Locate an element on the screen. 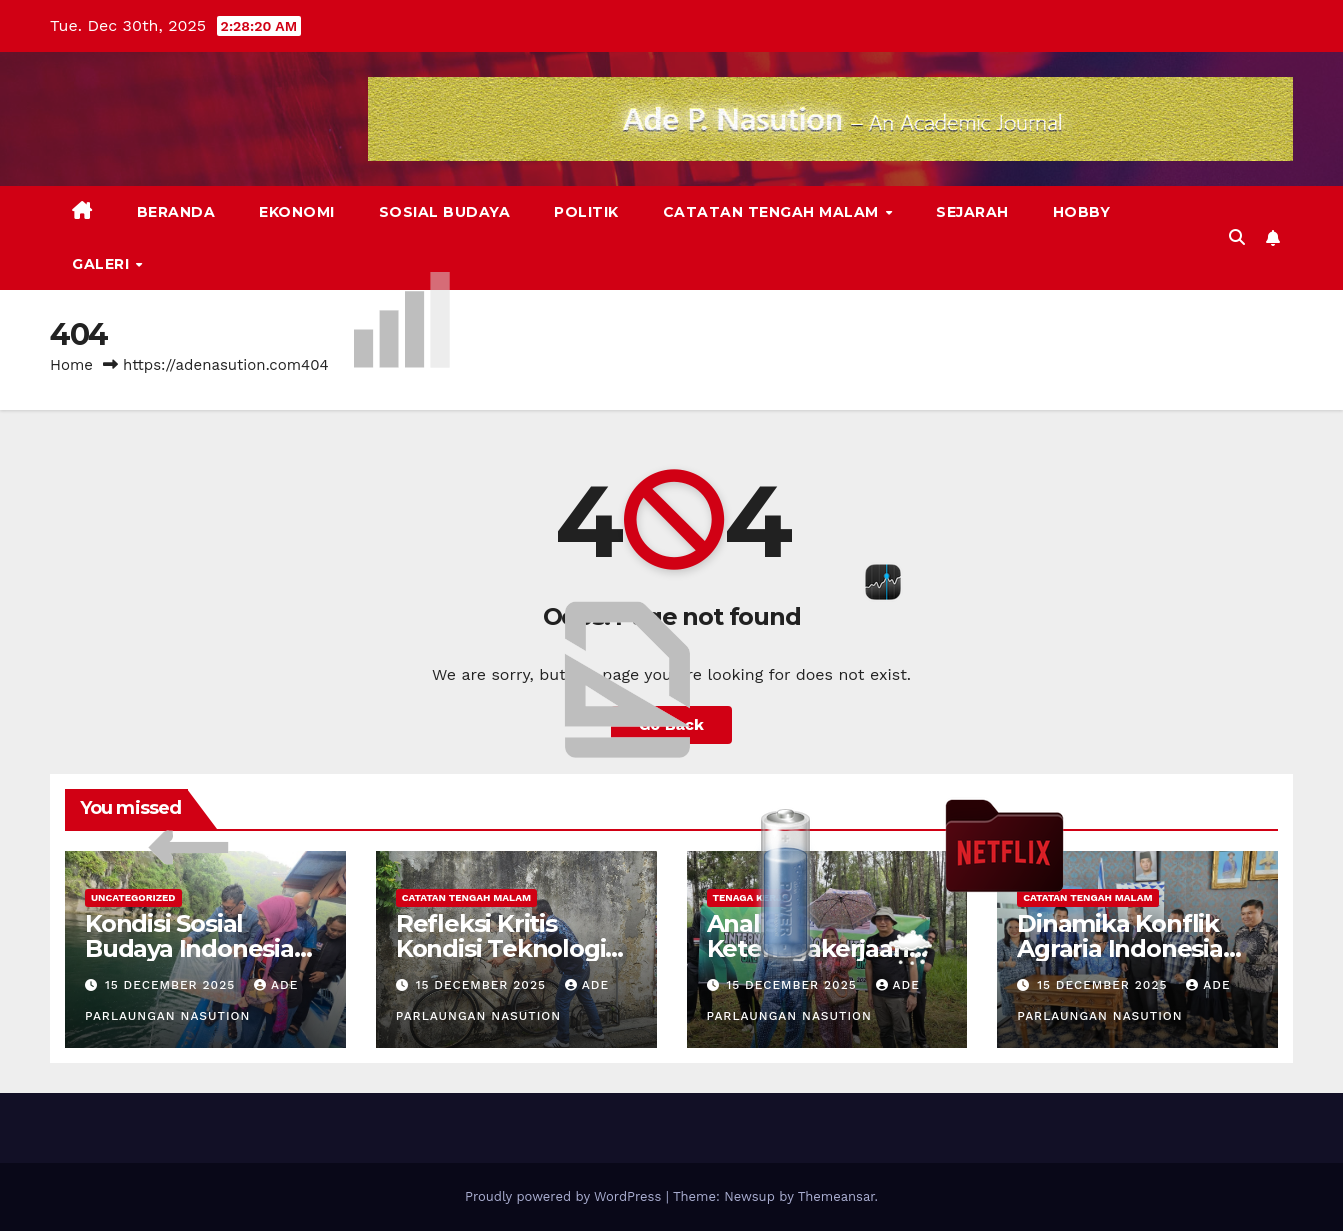 This screenshot has width=1343, height=1231. adjust page layout and print settings is located at coordinates (627, 674).